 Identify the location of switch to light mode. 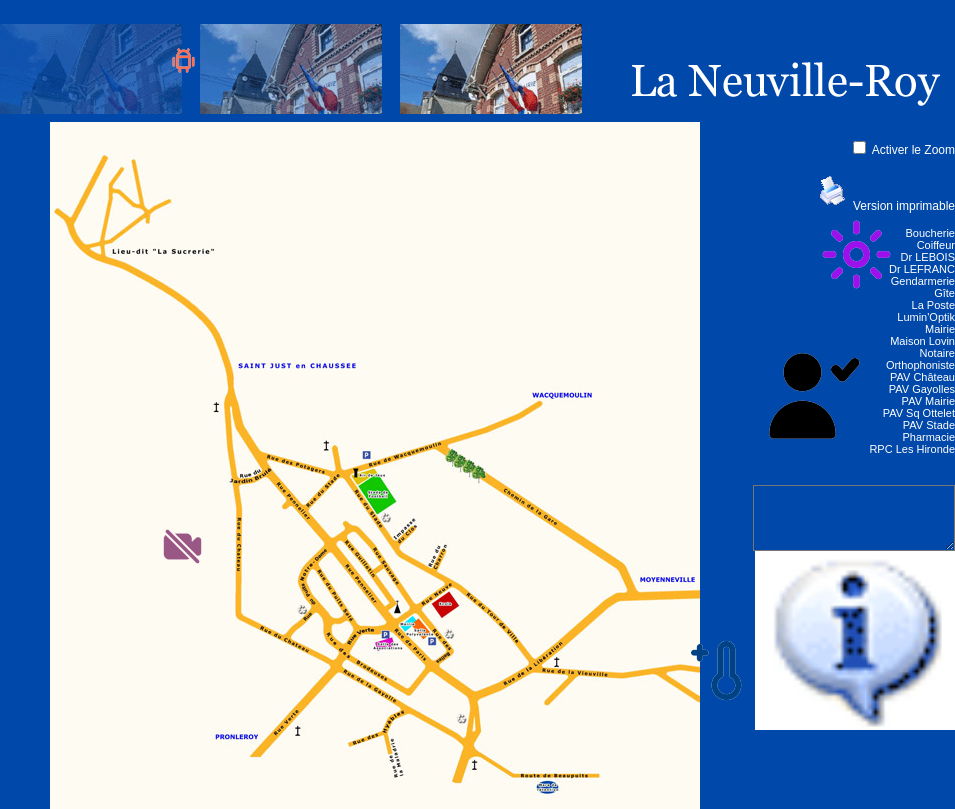
(856, 254).